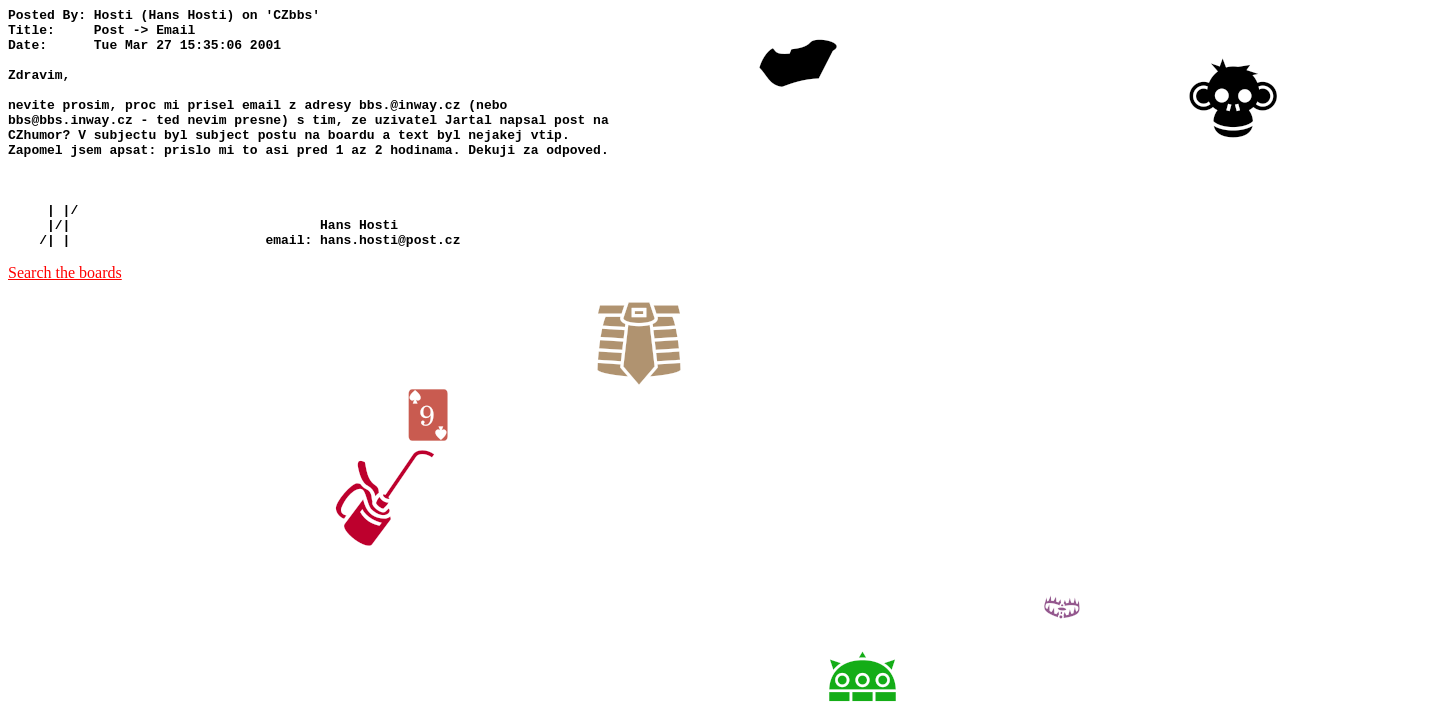 This screenshot has height=720, width=1440. I want to click on monkey character or avatar selection, so click(1233, 102).